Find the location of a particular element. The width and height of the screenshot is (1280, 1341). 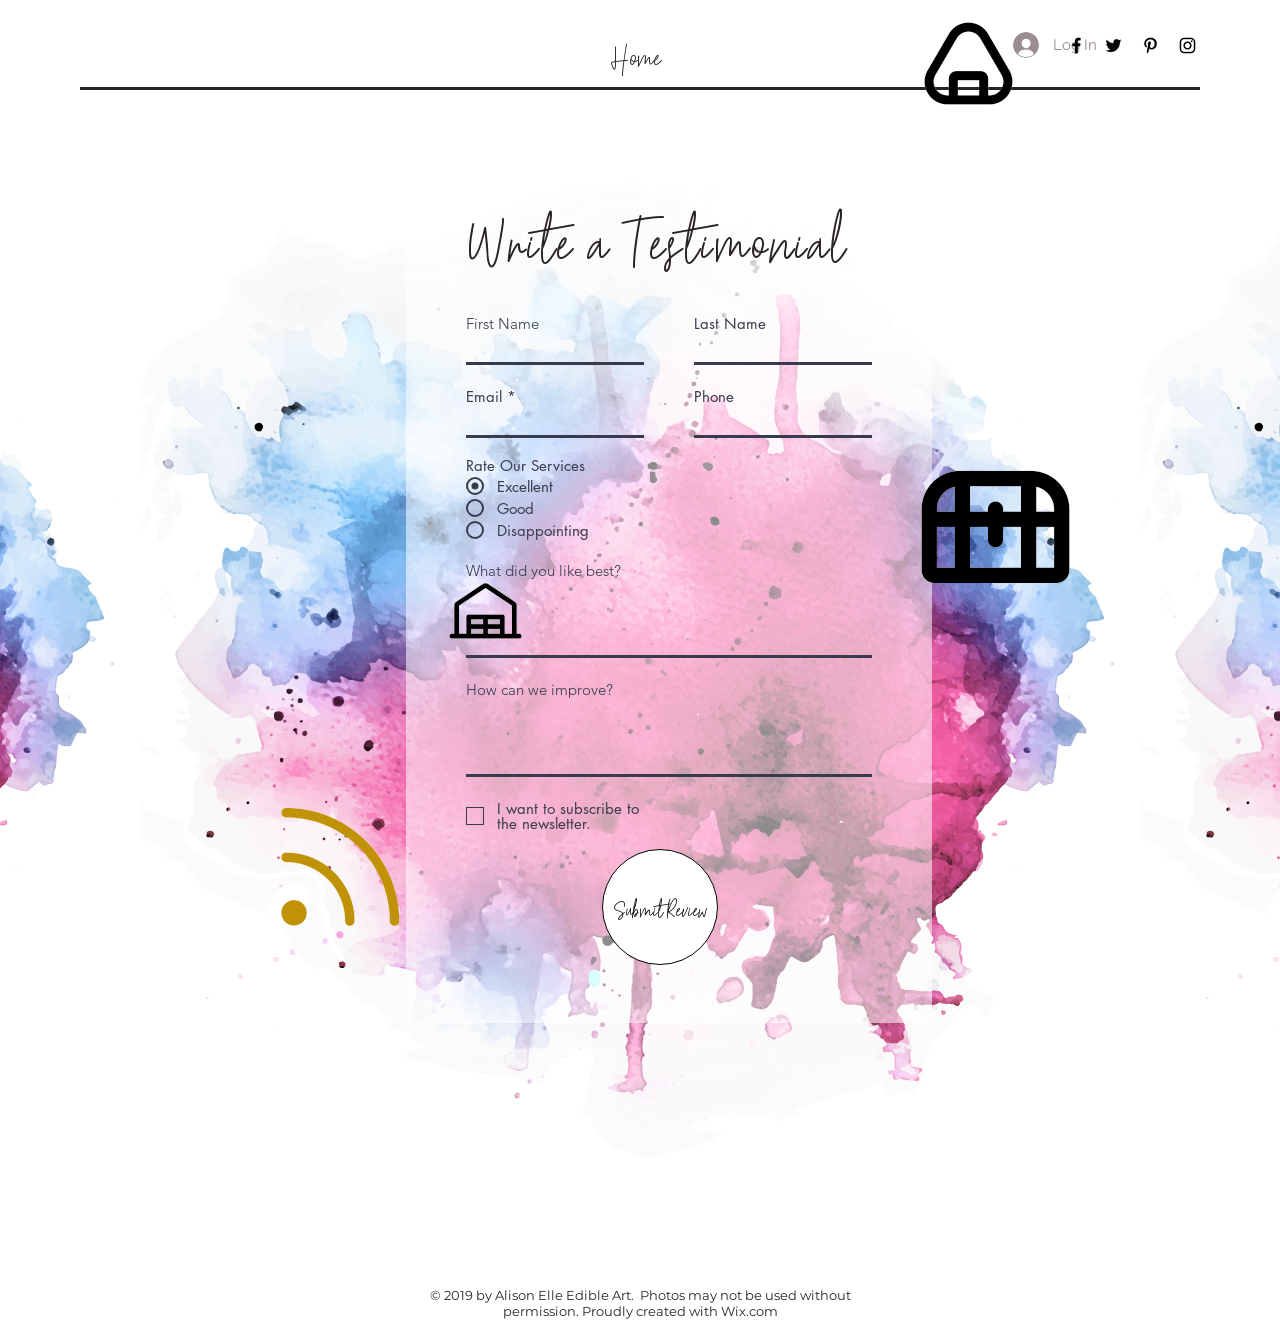

subscribe to RSS feed is located at coordinates (335, 868).